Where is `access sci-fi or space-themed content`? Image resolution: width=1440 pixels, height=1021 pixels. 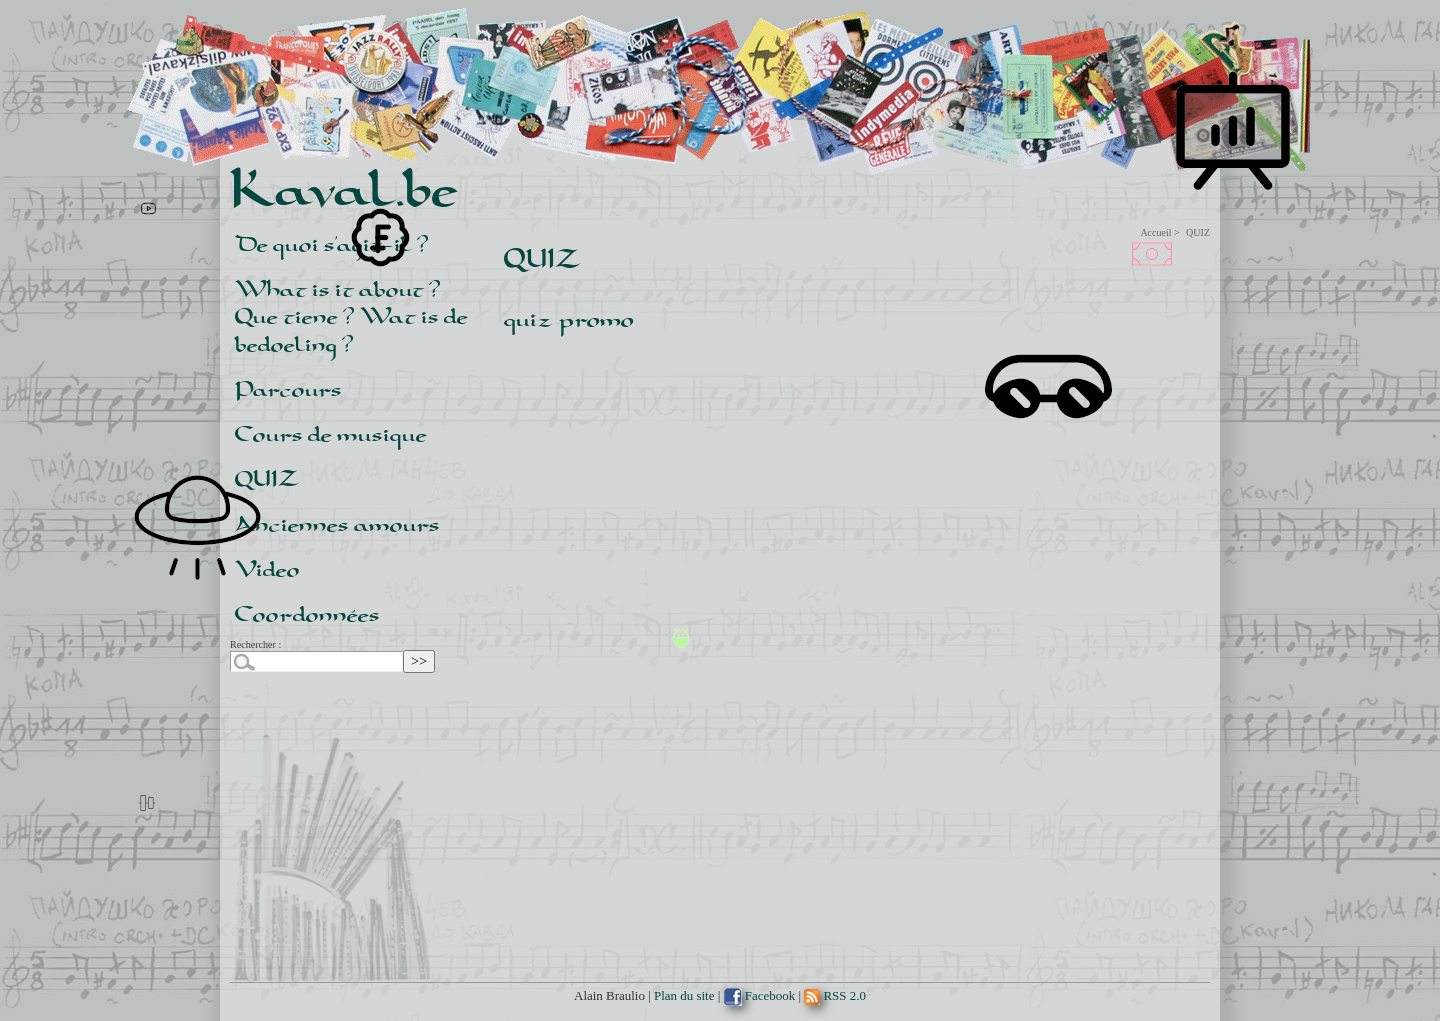 access sci-fi or space-themed content is located at coordinates (197, 525).